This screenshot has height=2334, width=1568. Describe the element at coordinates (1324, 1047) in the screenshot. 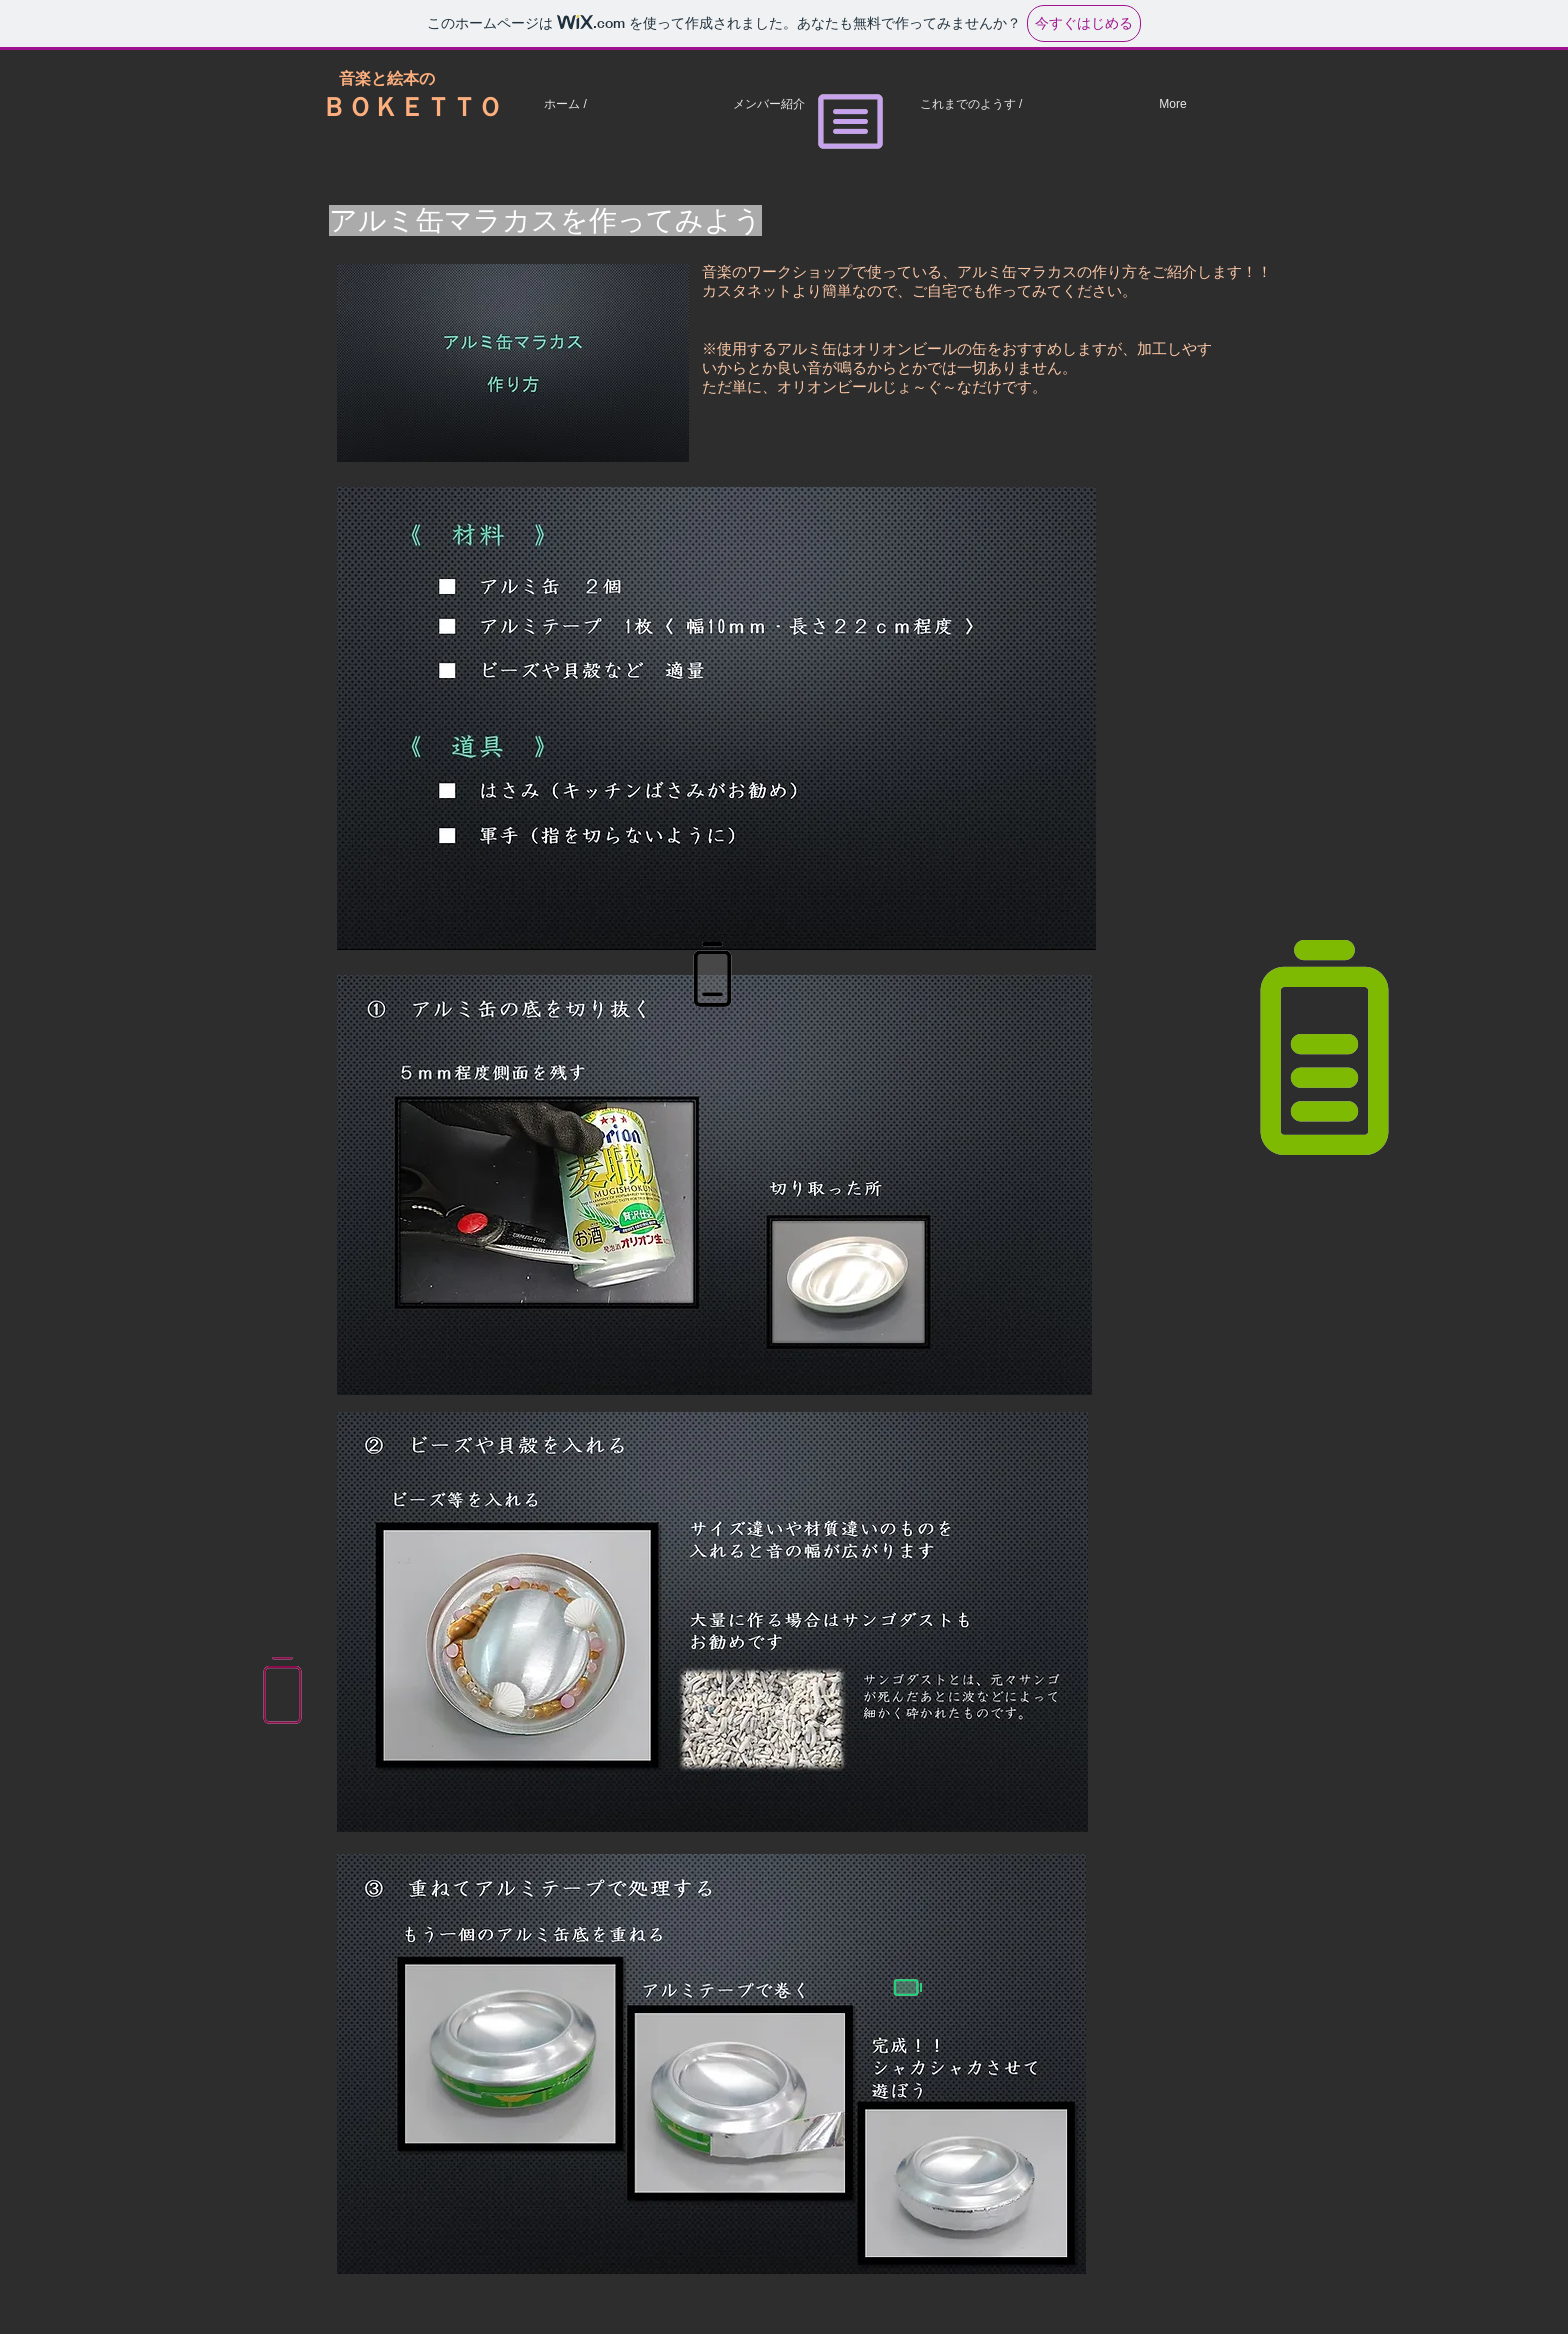

I see `indicates high battery level` at that location.